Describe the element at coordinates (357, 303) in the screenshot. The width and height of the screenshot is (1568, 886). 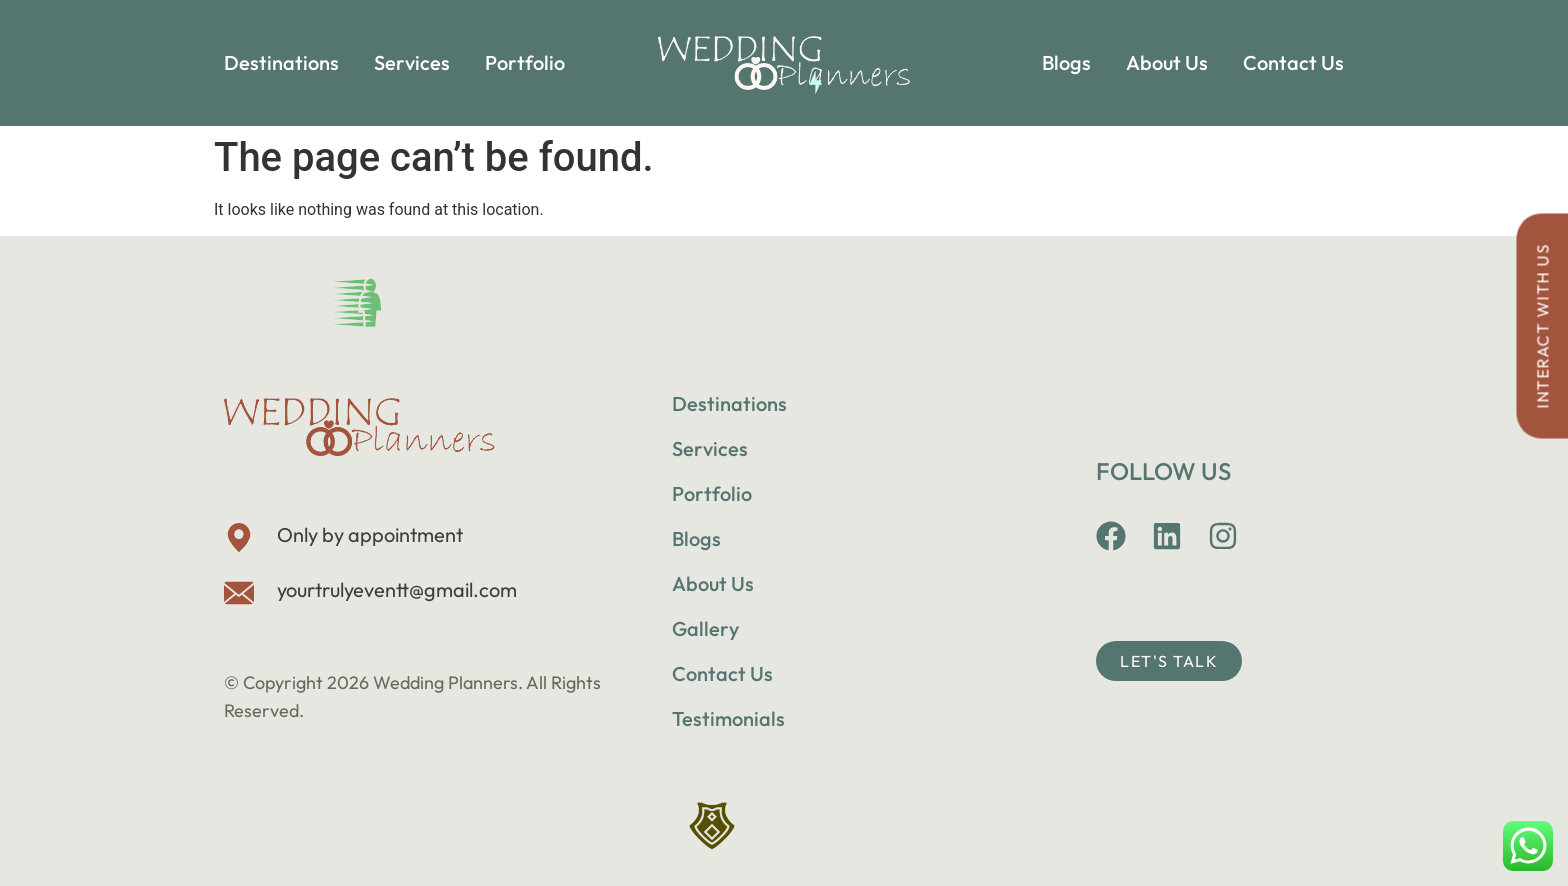
I see `indicates evasion or dodge ability activated` at that location.